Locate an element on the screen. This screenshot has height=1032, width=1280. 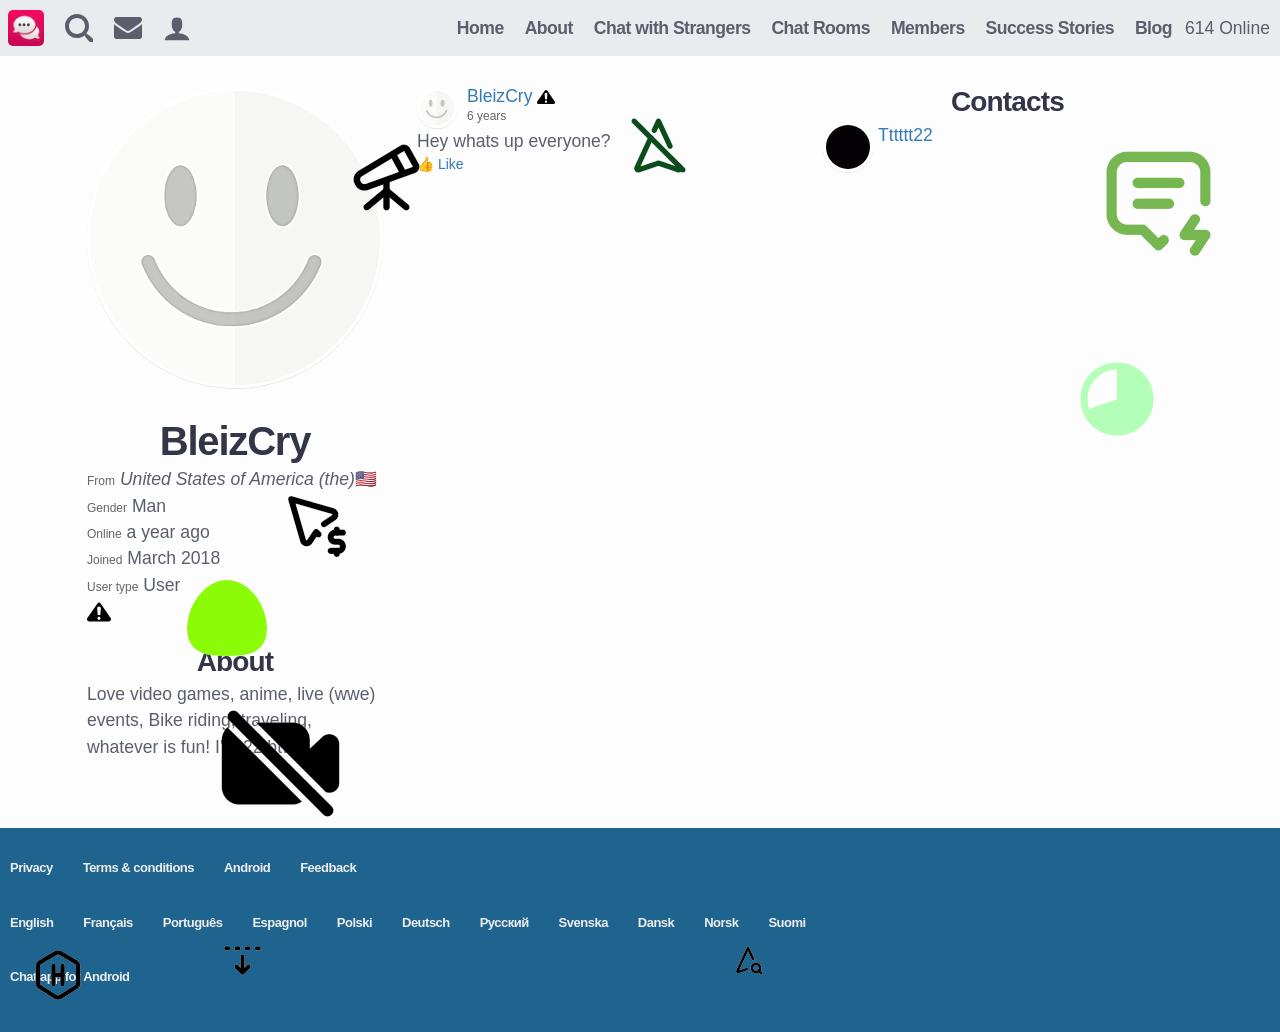
indicates a hospital or medical facility is located at coordinates (58, 975).